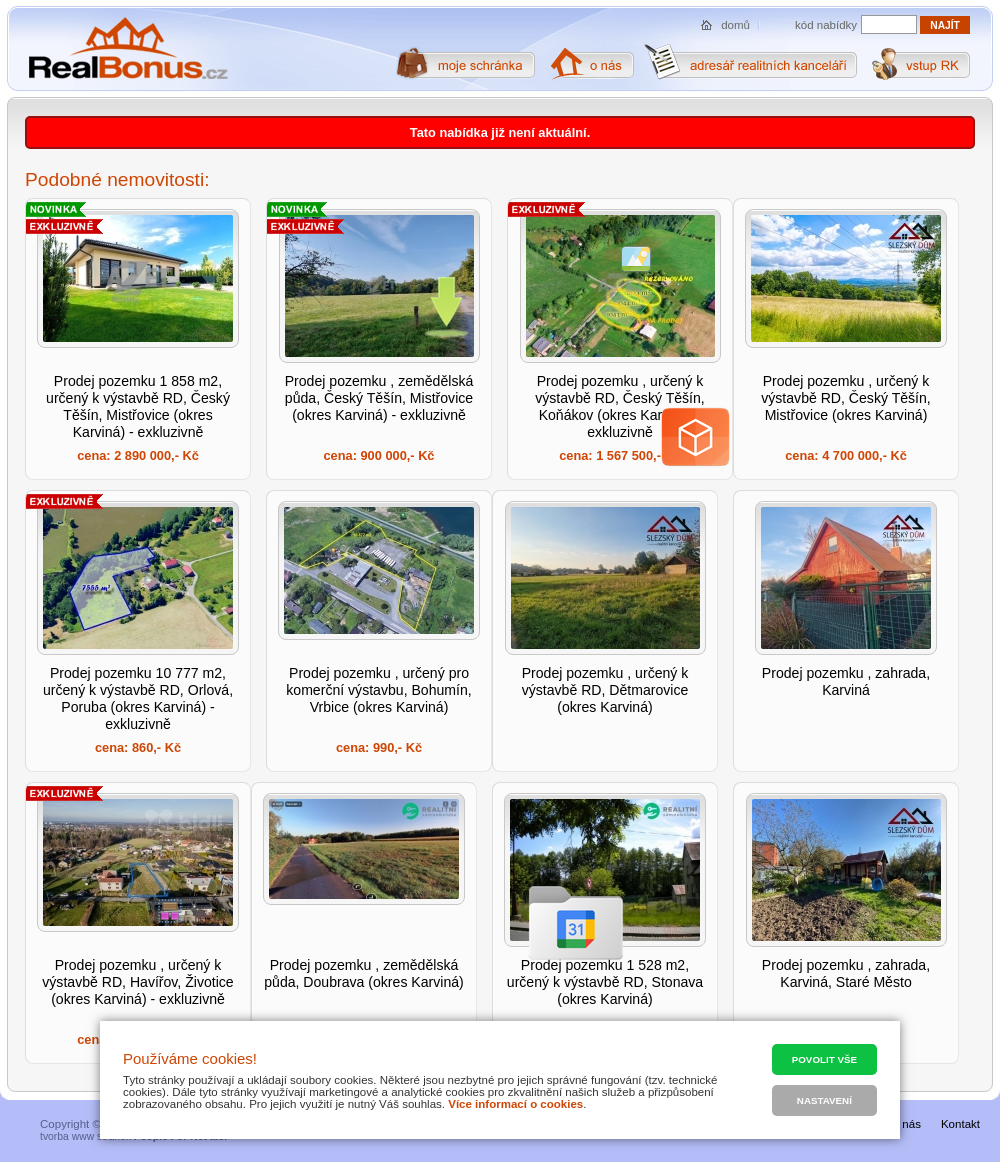 The height and width of the screenshot is (1162, 1000). I want to click on open a 3ds file, so click(695, 434).